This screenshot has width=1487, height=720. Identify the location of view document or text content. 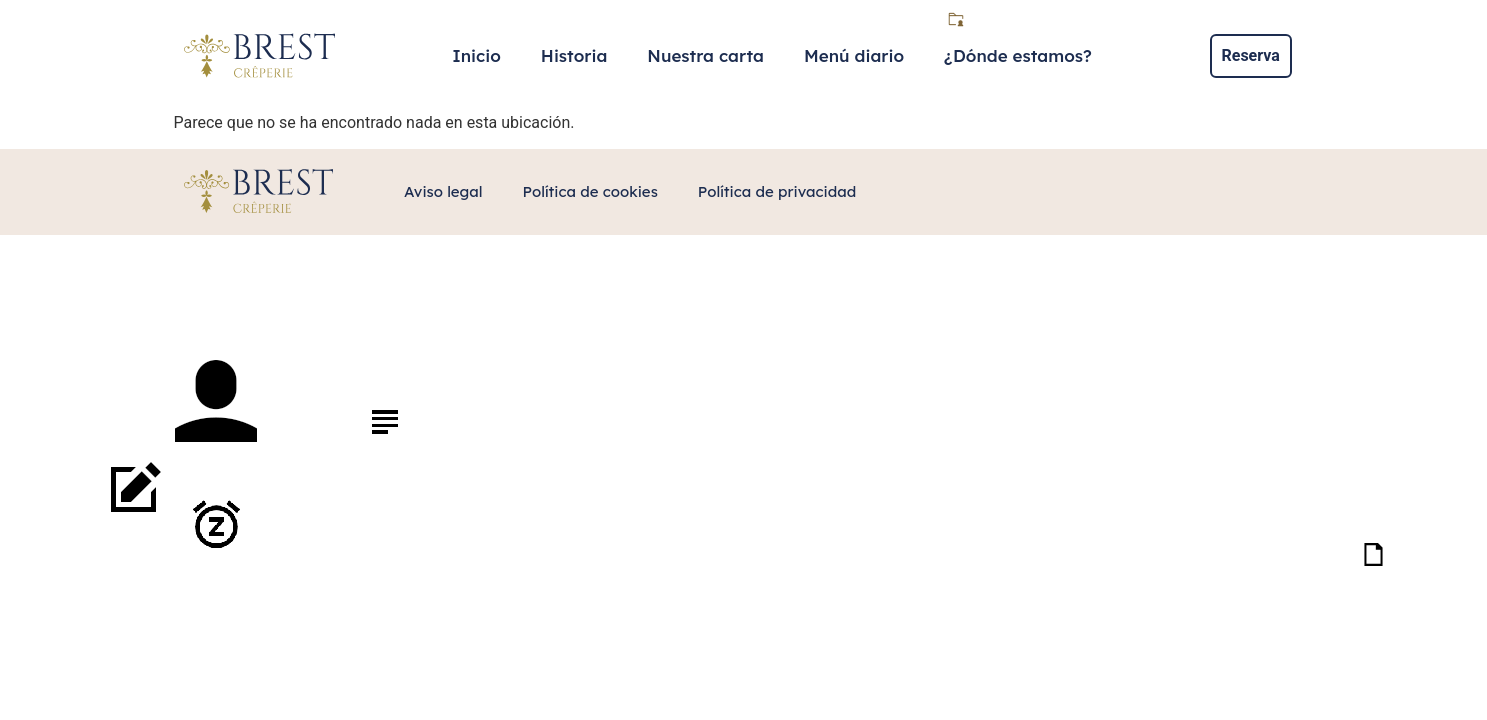
(385, 422).